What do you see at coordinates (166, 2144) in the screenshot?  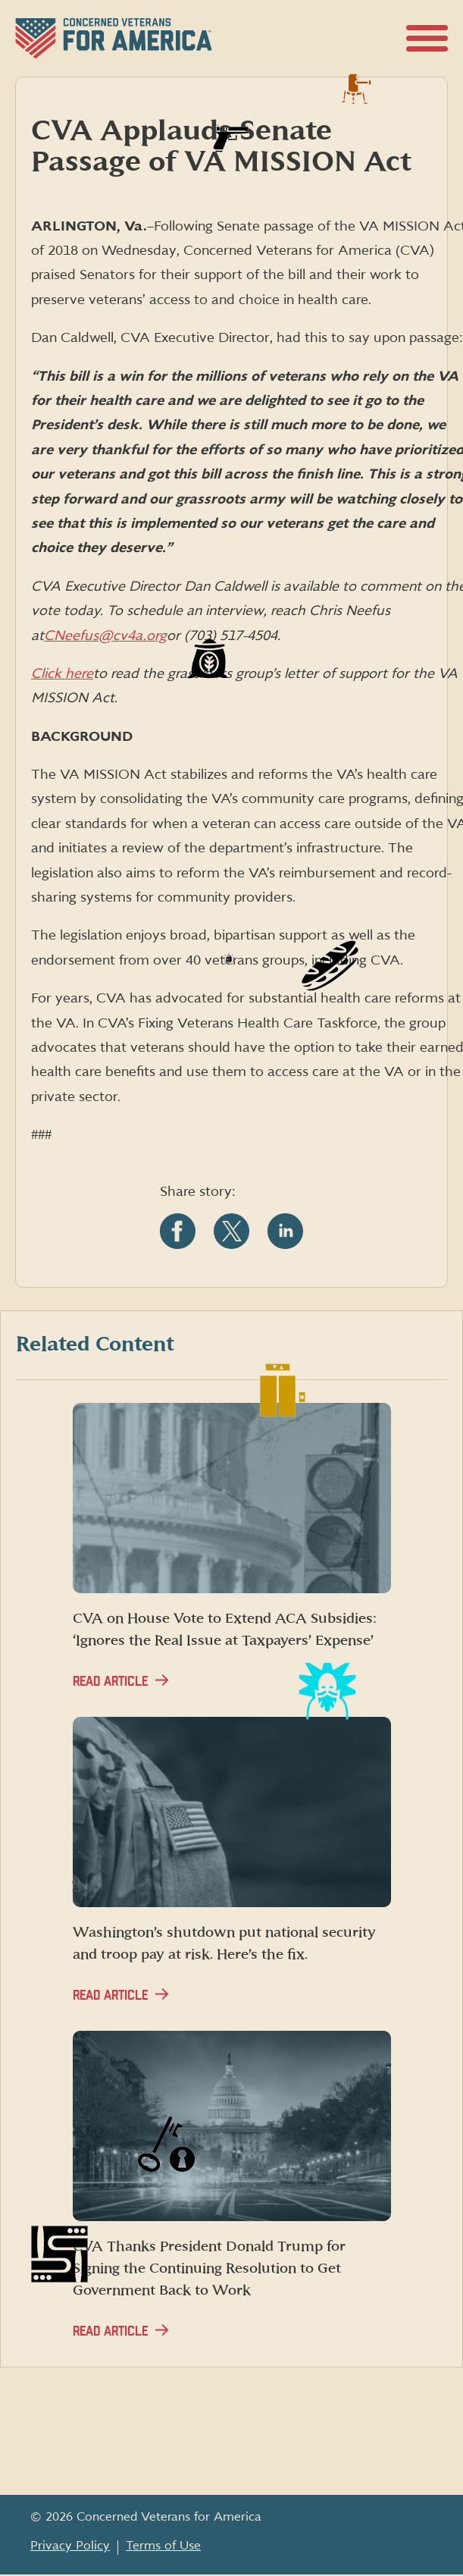 I see `lock or unlock a game item` at bounding box center [166, 2144].